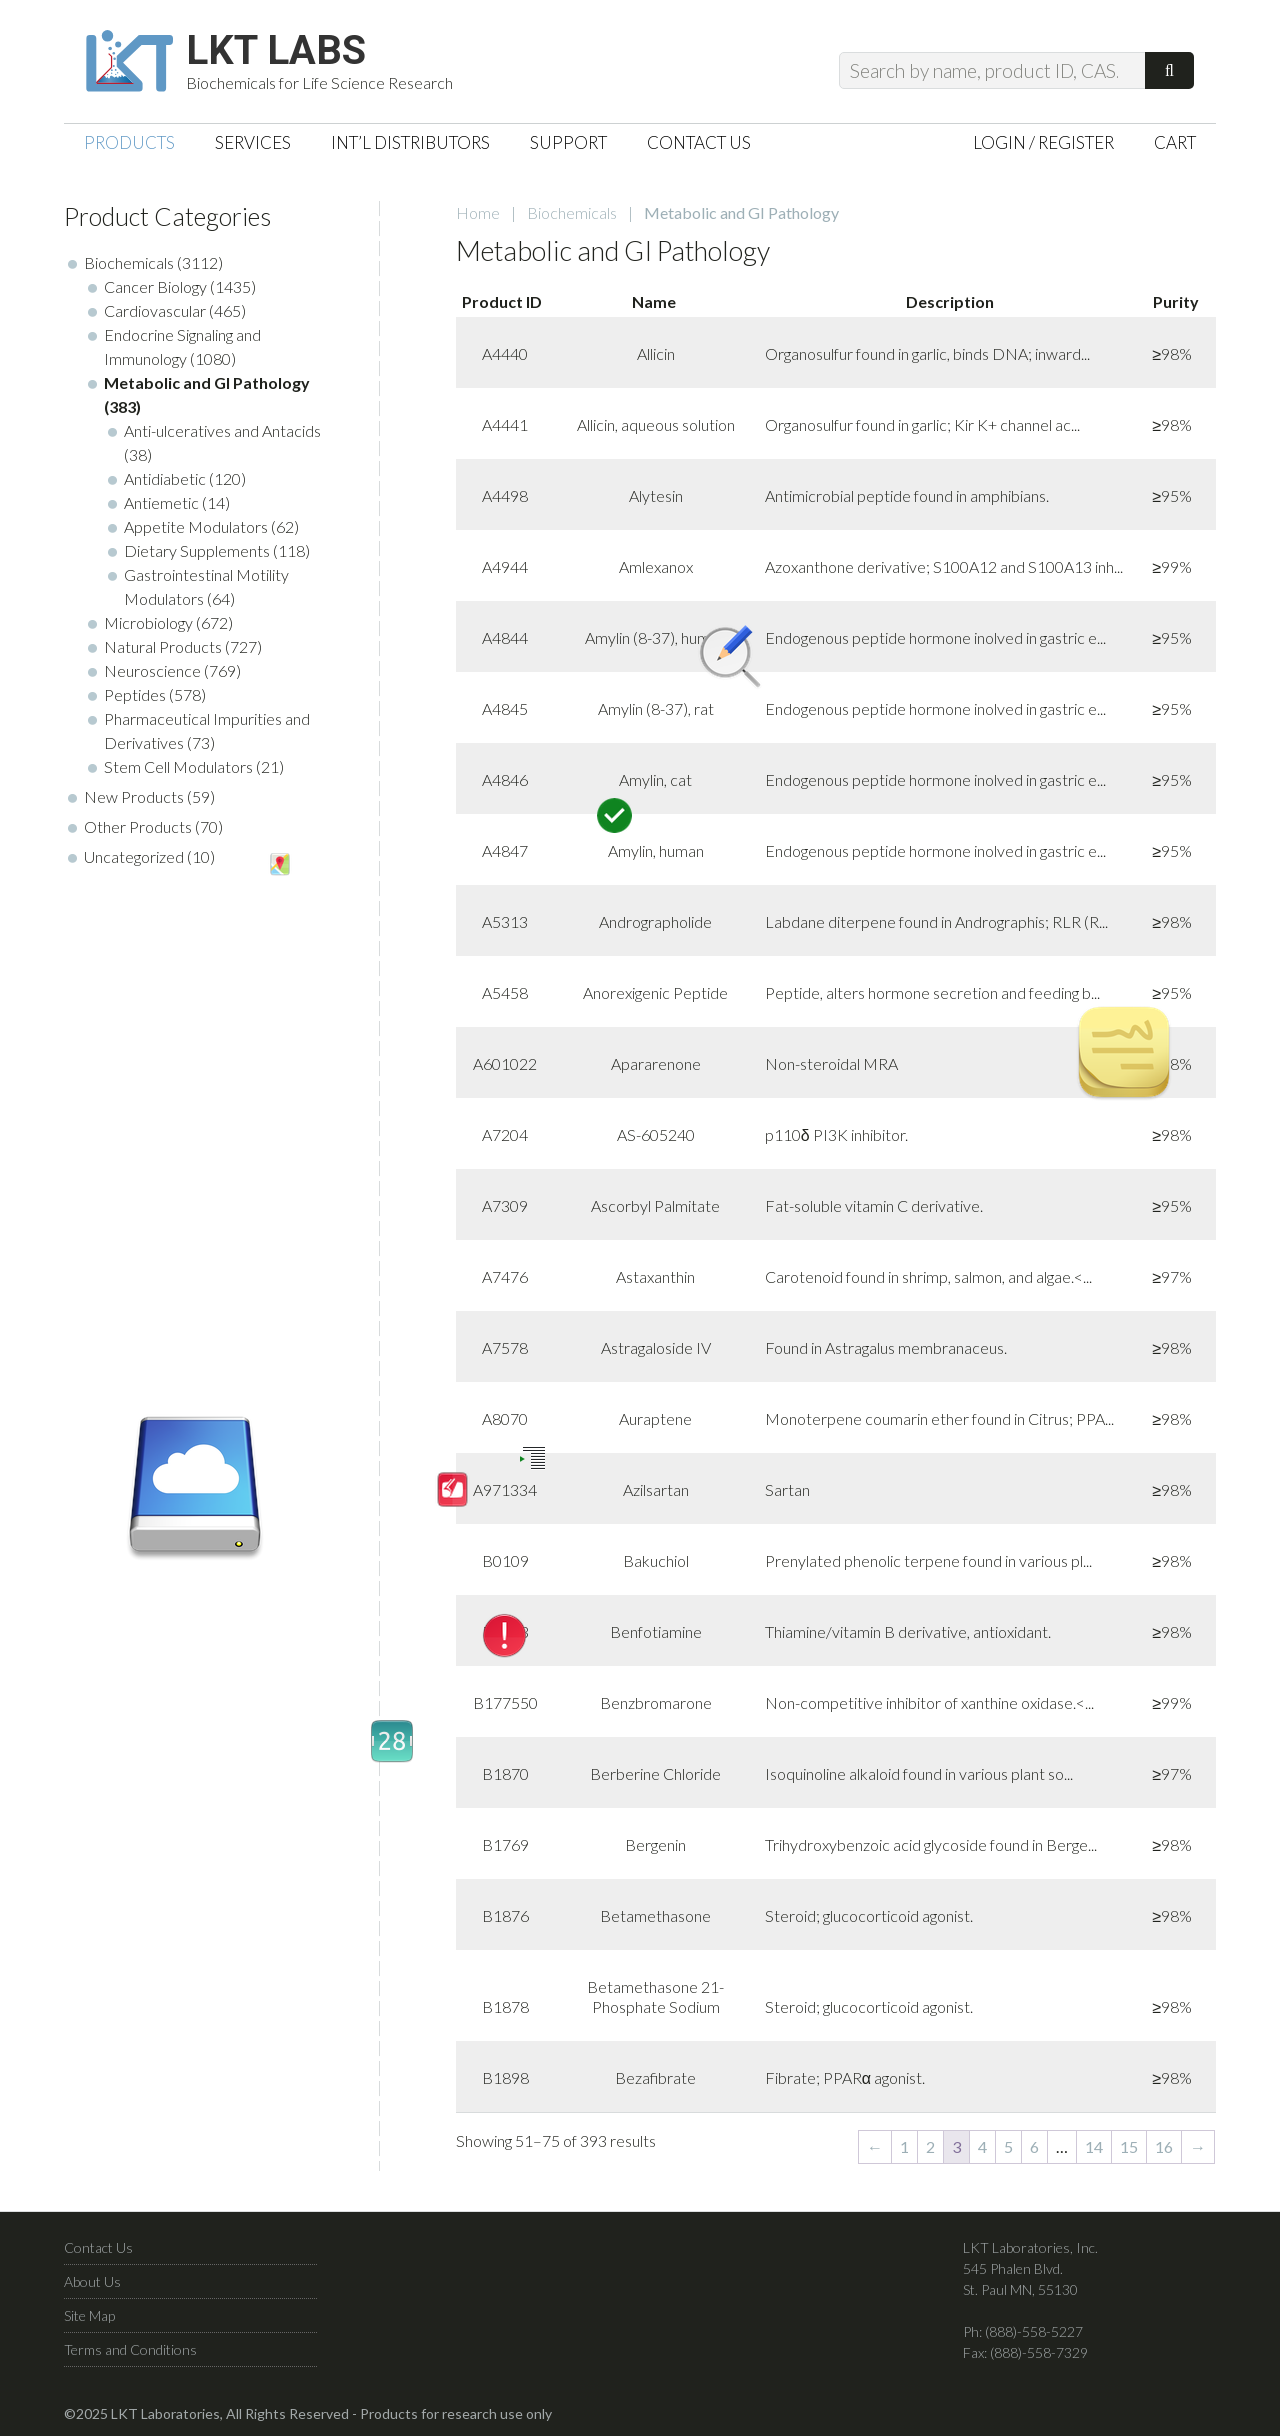 Image resolution: width=1280 pixels, height=2436 pixels. I want to click on indicates a warning or caution in a dialog, so click(504, 1635).